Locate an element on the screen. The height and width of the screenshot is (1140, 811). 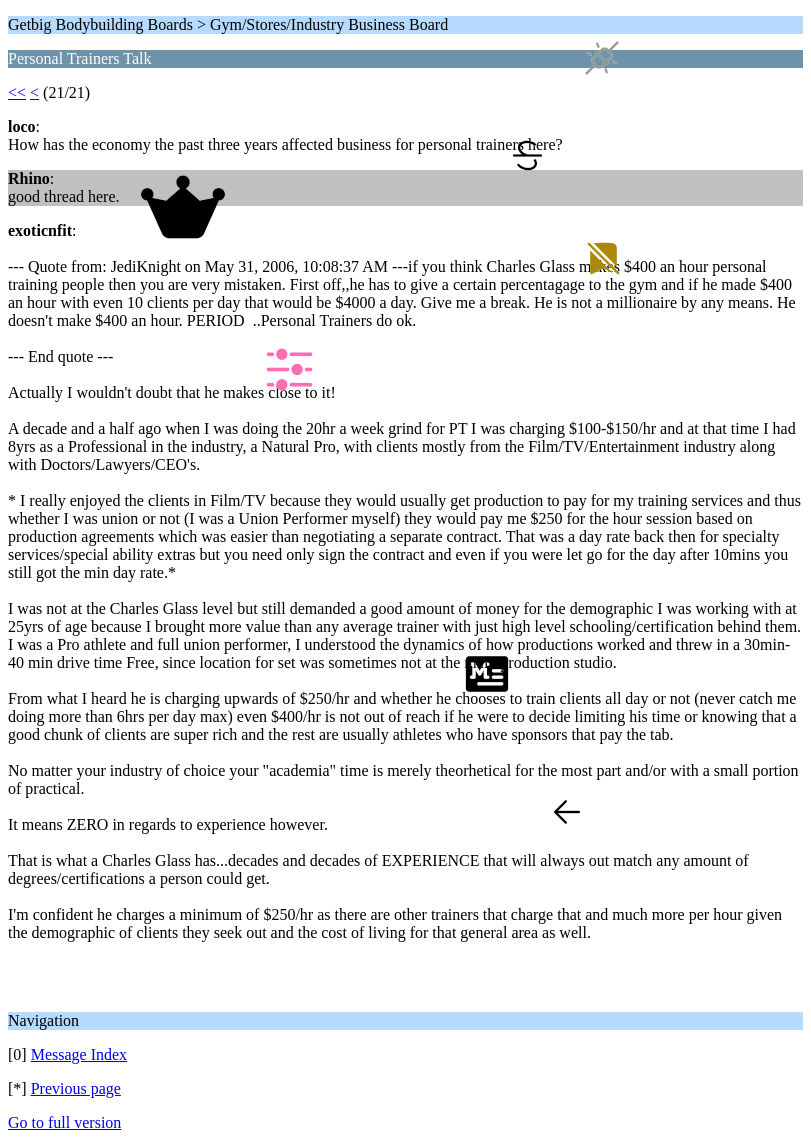
remove from bookmarks is located at coordinates (603, 258).